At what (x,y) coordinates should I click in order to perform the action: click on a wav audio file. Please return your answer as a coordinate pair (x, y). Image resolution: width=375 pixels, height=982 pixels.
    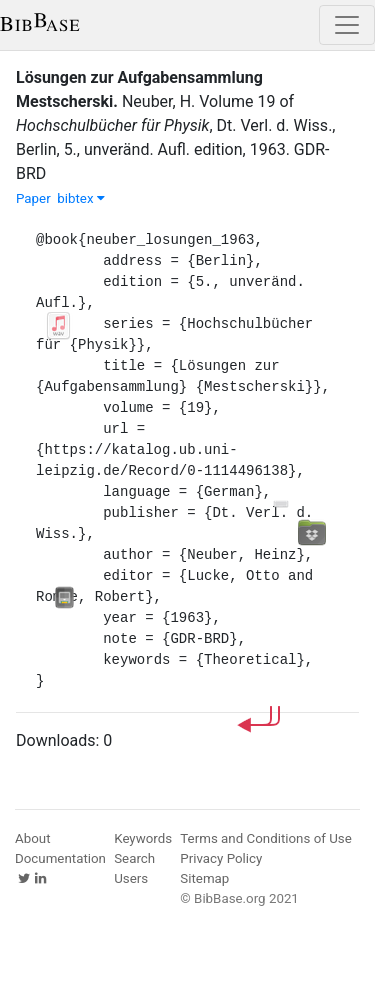
    Looking at the image, I should click on (58, 325).